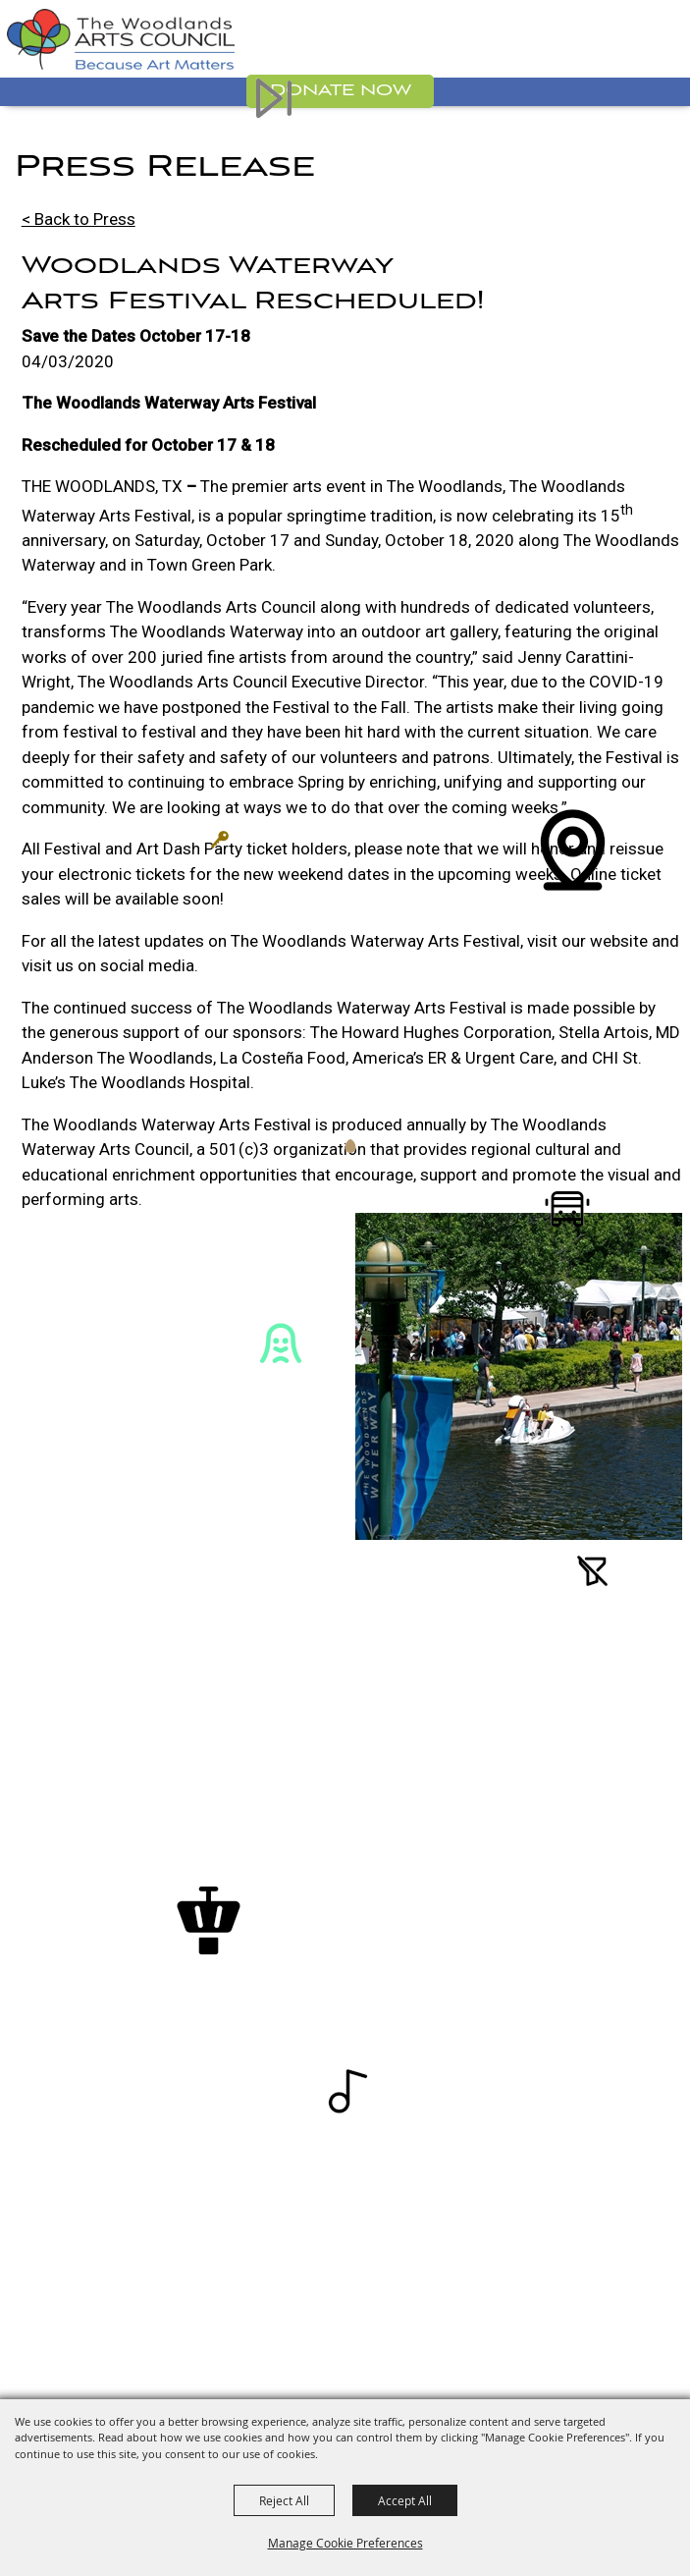 Image resolution: width=690 pixels, height=2576 pixels. I want to click on skip to the next track, so click(274, 98).